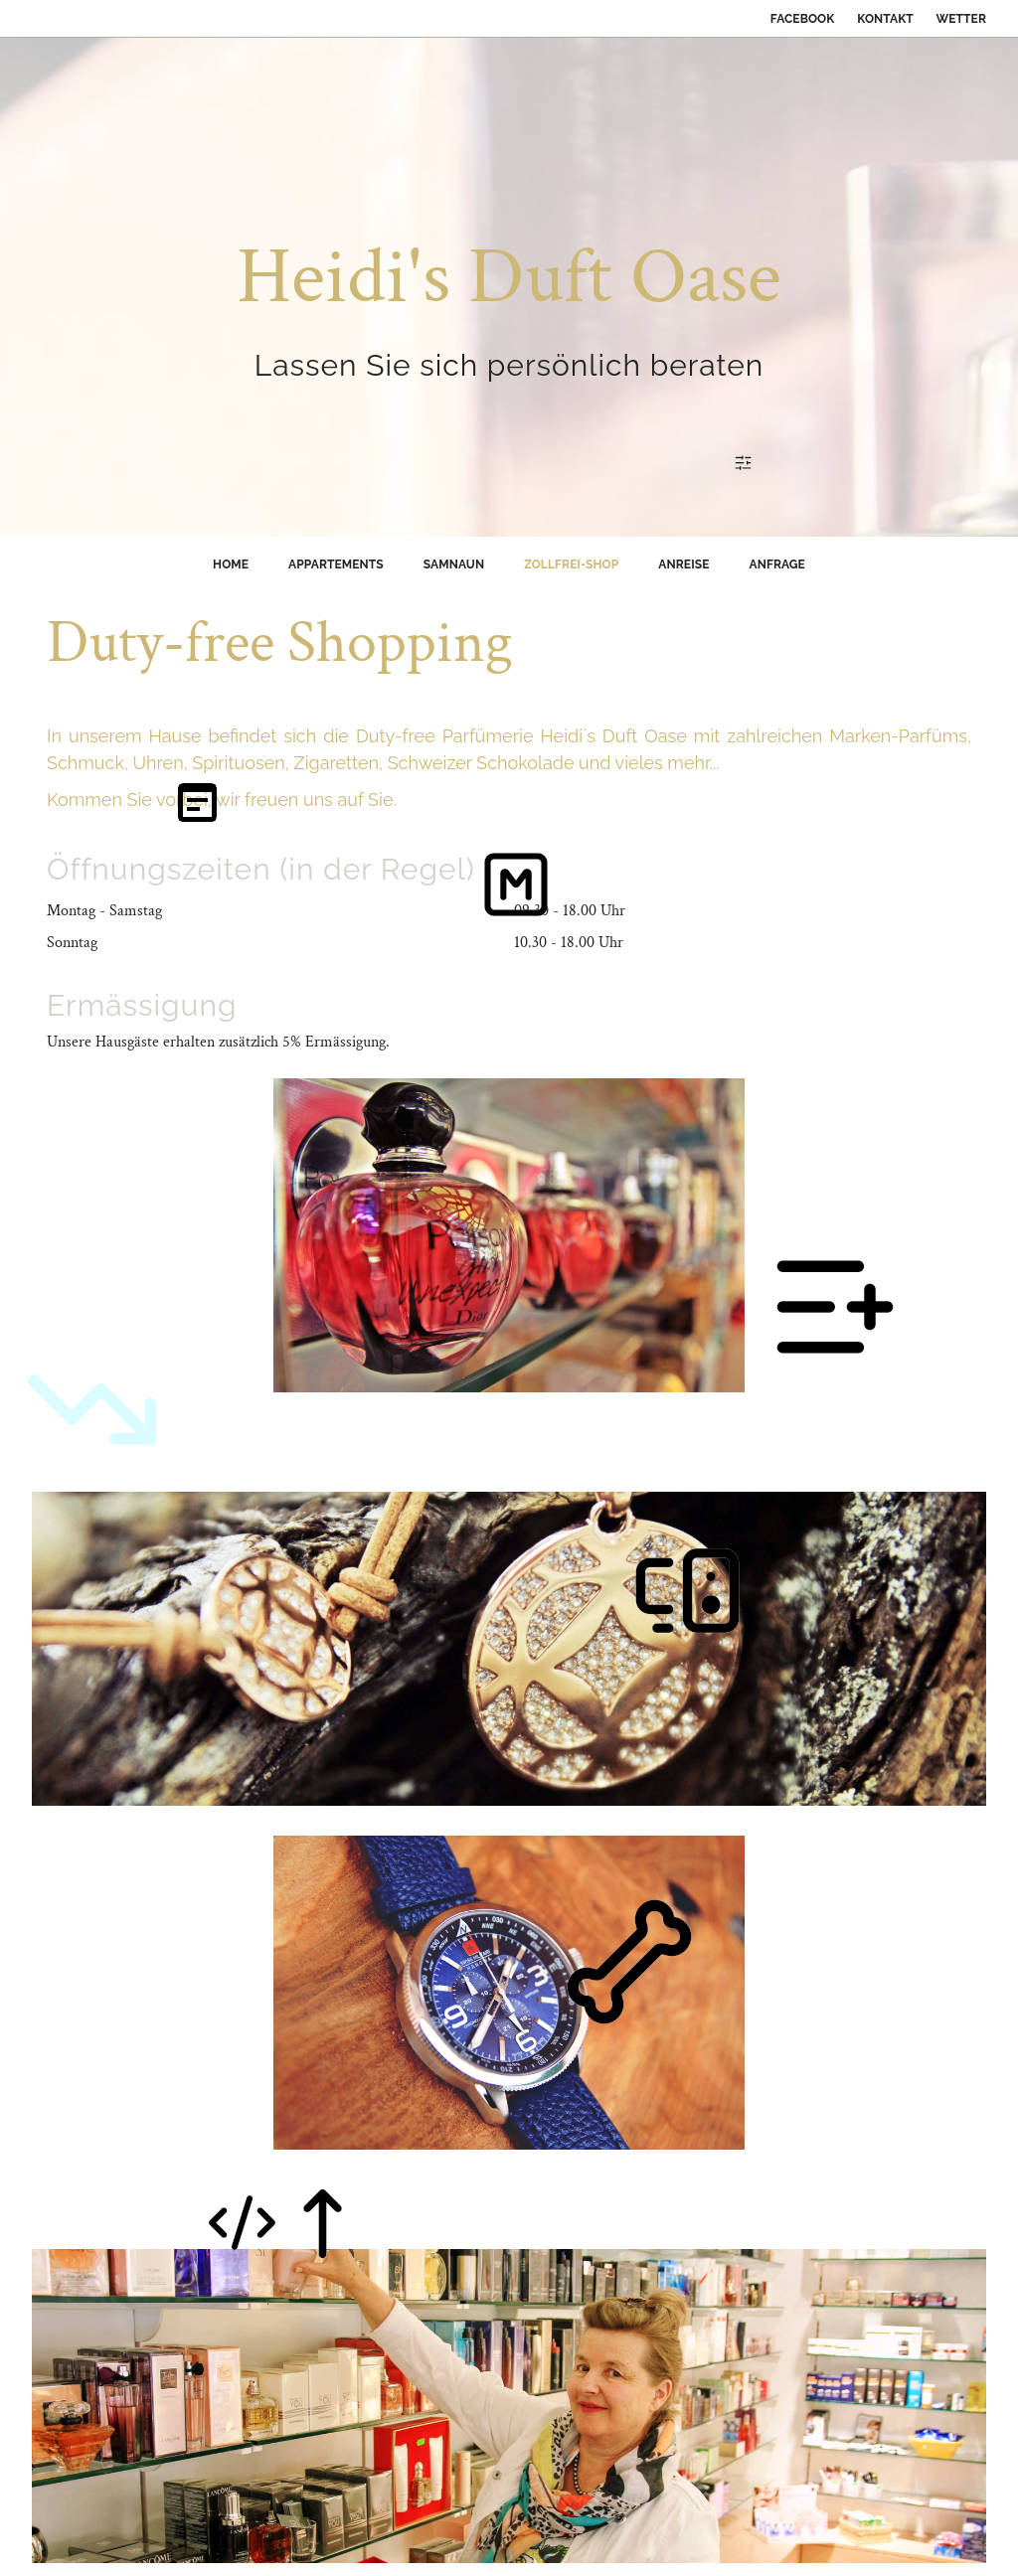 Image resolution: width=1018 pixels, height=2576 pixels. I want to click on toggle medium size or format option, so click(516, 885).